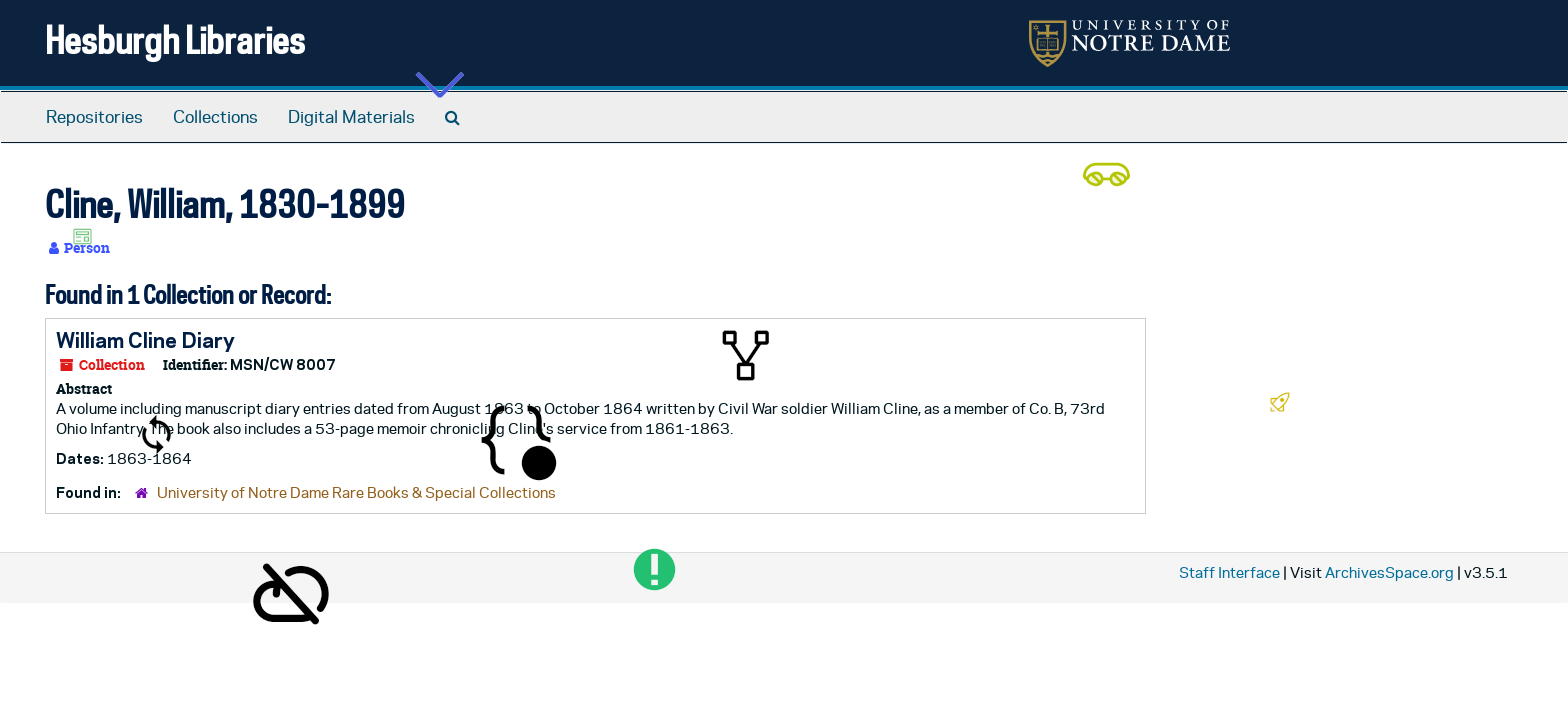  I want to click on indicates an unsupported or invalid breakpoint in the debugger, so click(654, 569).